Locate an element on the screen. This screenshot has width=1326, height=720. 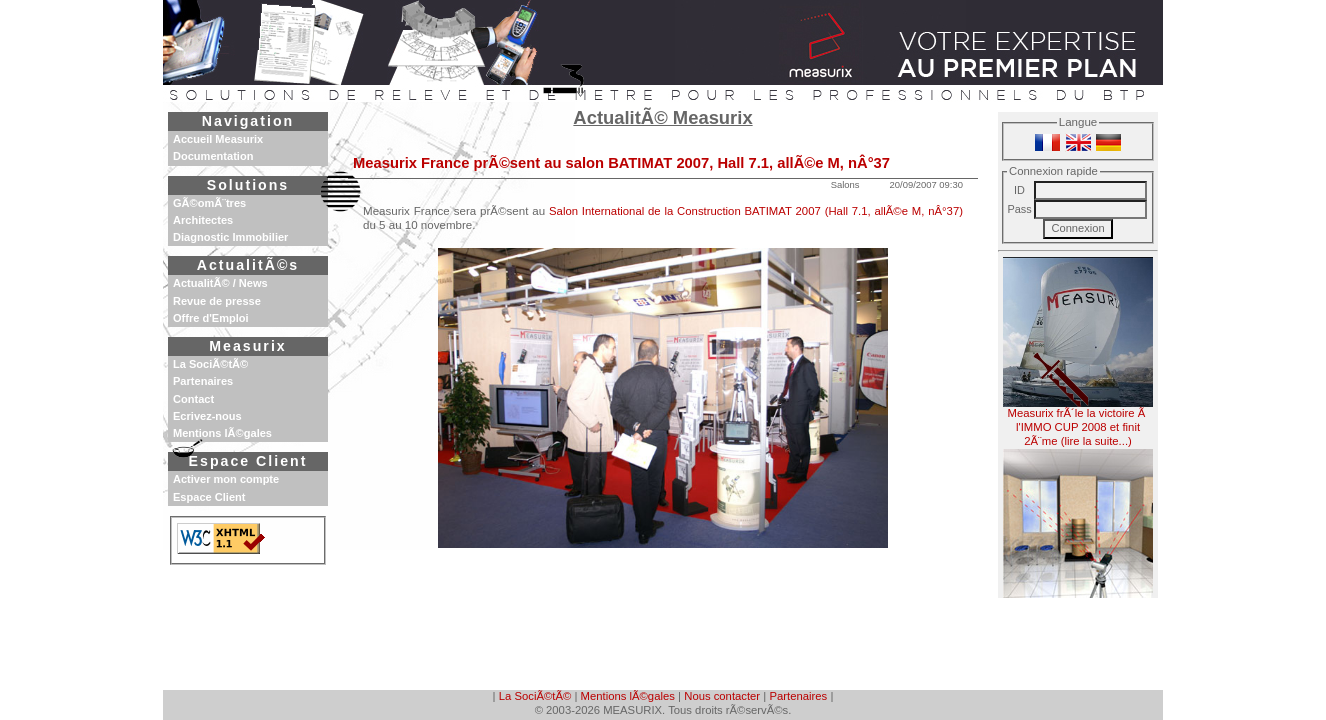
indicates a designated smoking area is located at coordinates (563, 84).